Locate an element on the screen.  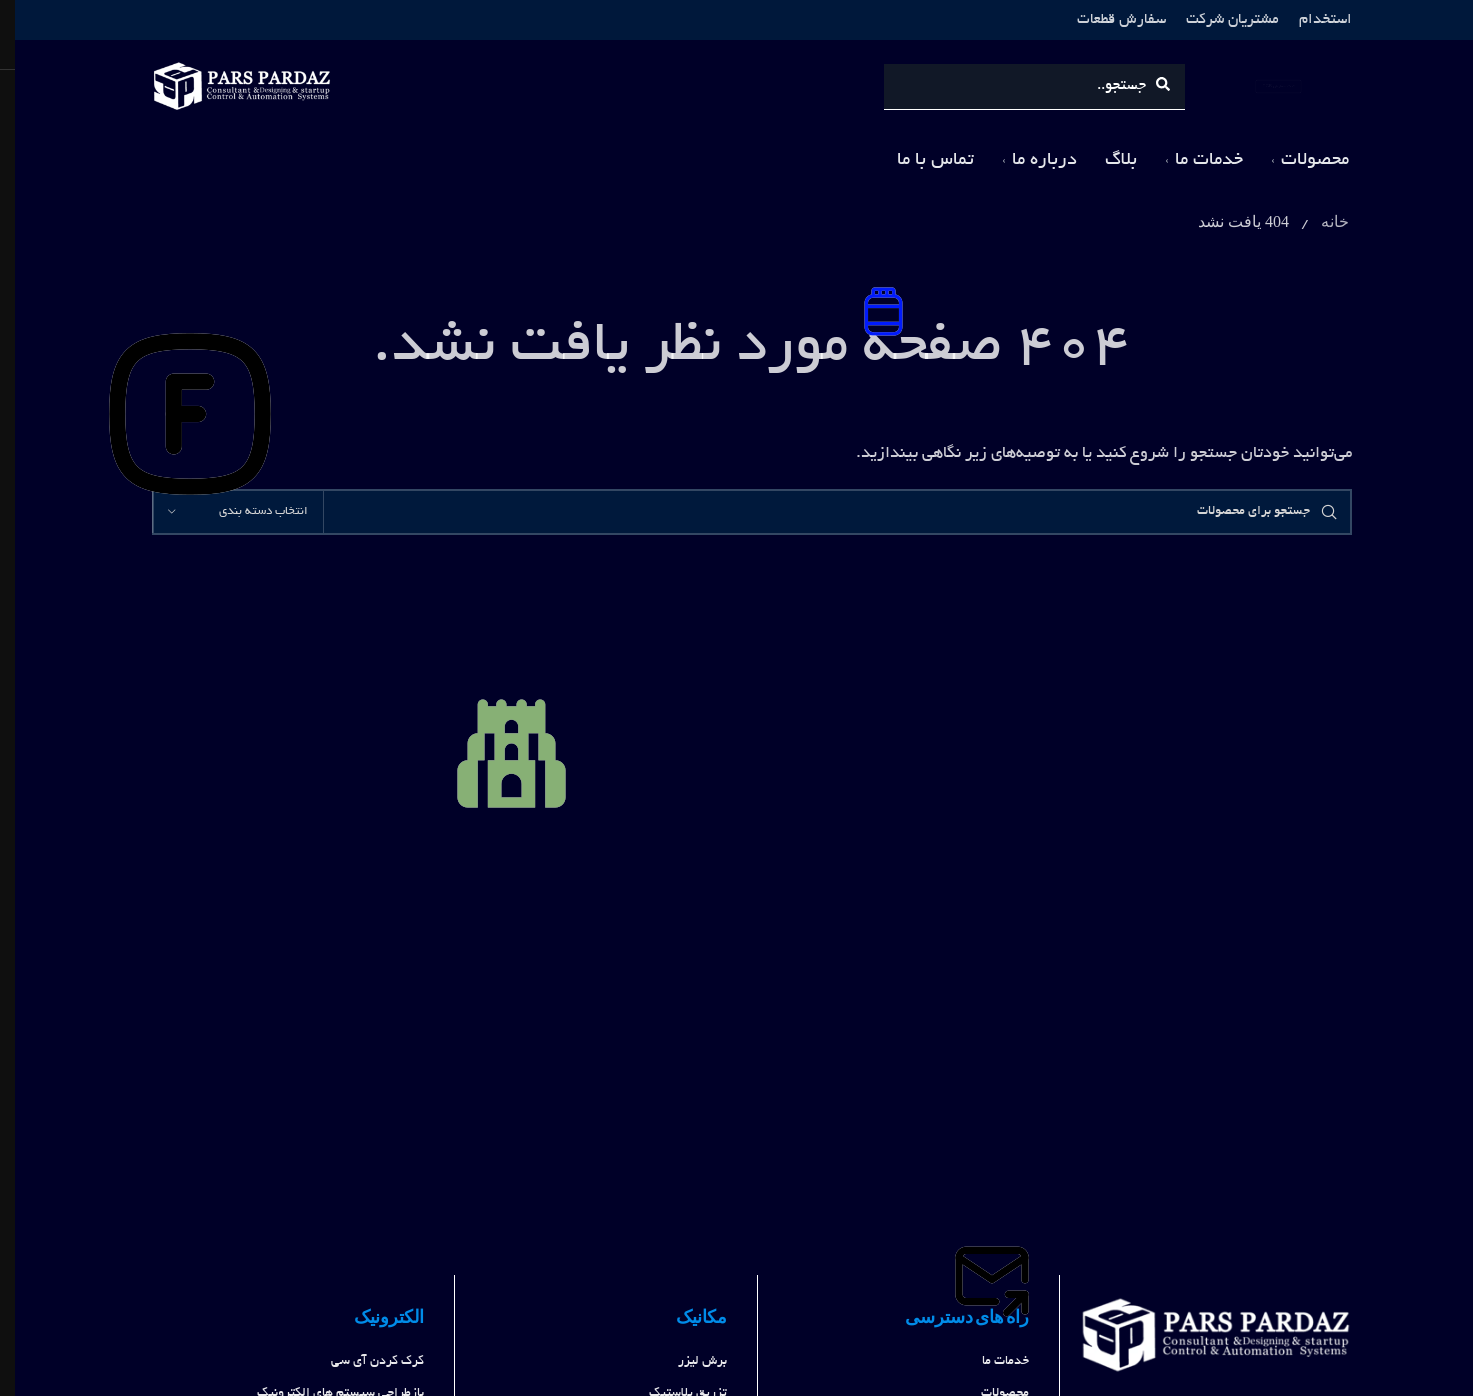
view product or container details is located at coordinates (883, 311).